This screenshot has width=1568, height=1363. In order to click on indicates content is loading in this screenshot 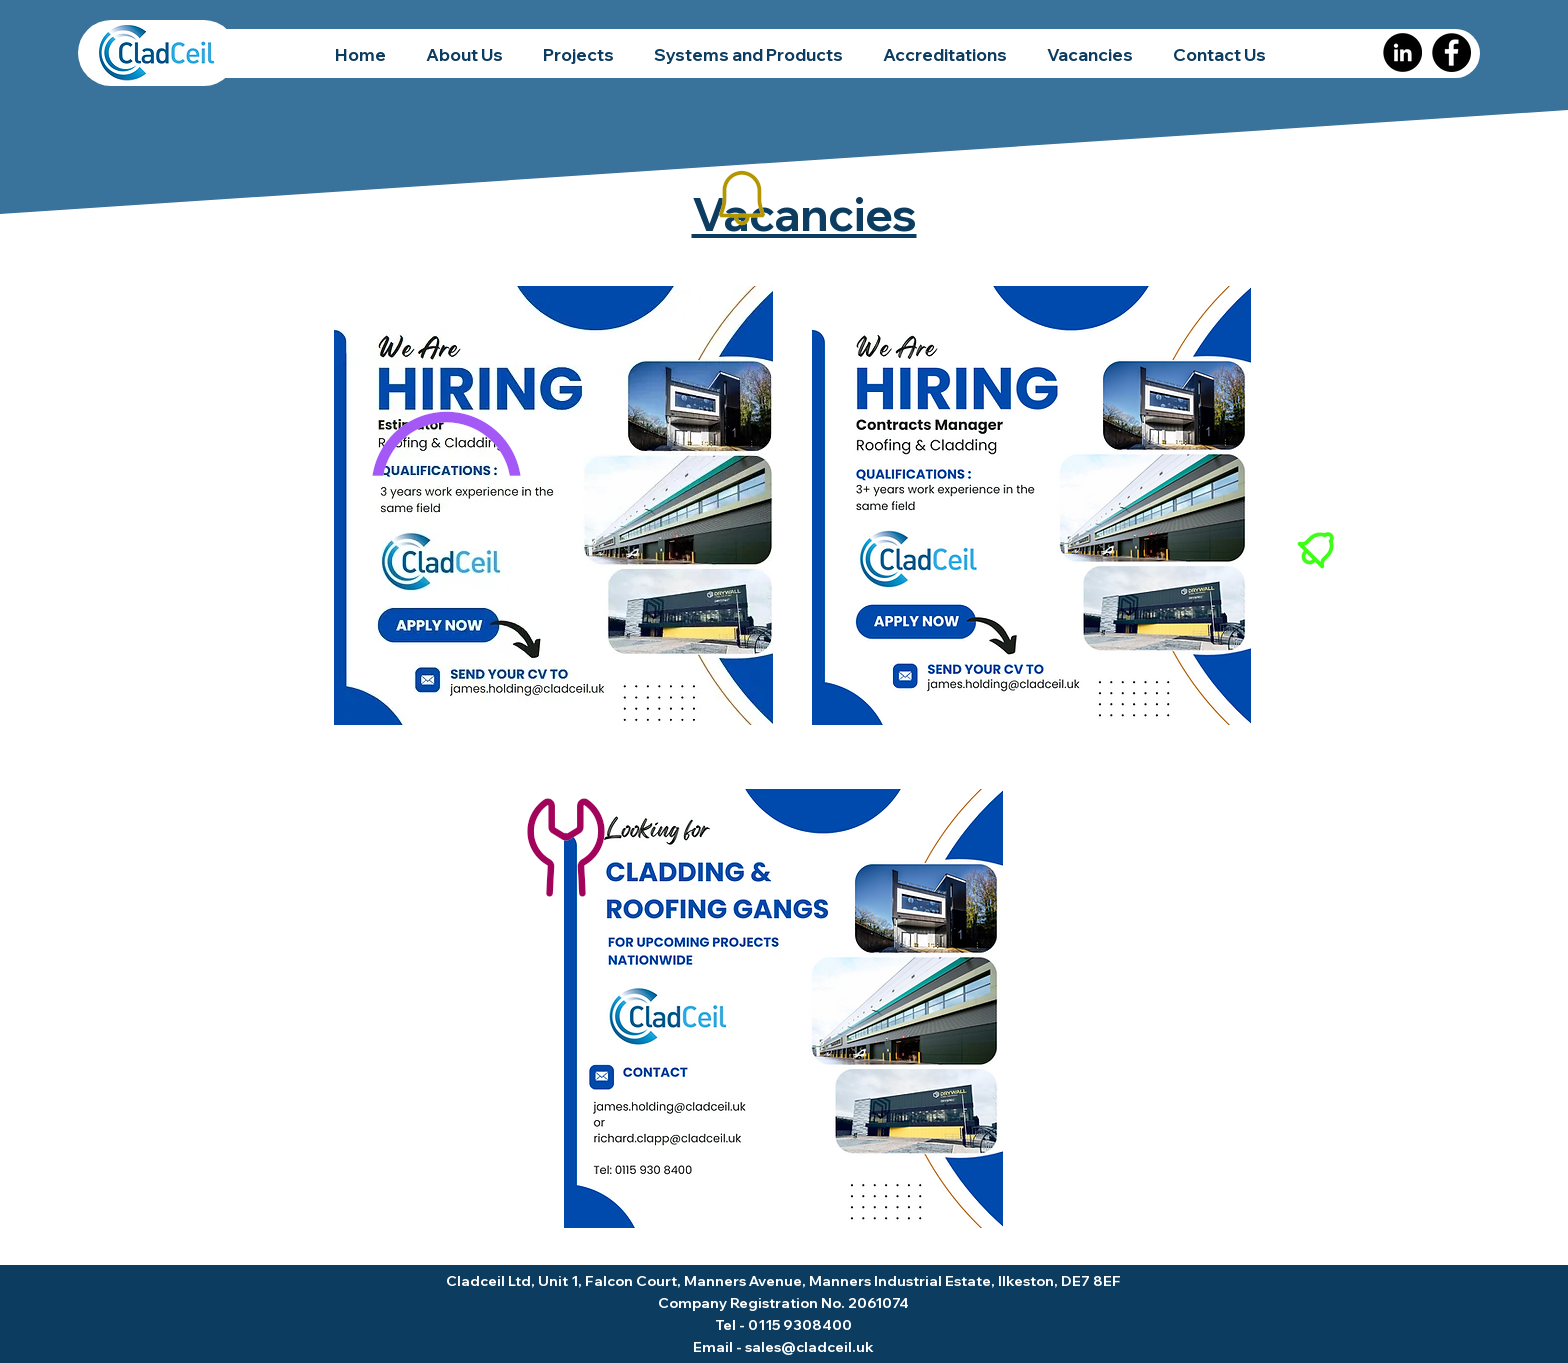, I will do `click(446, 486)`.